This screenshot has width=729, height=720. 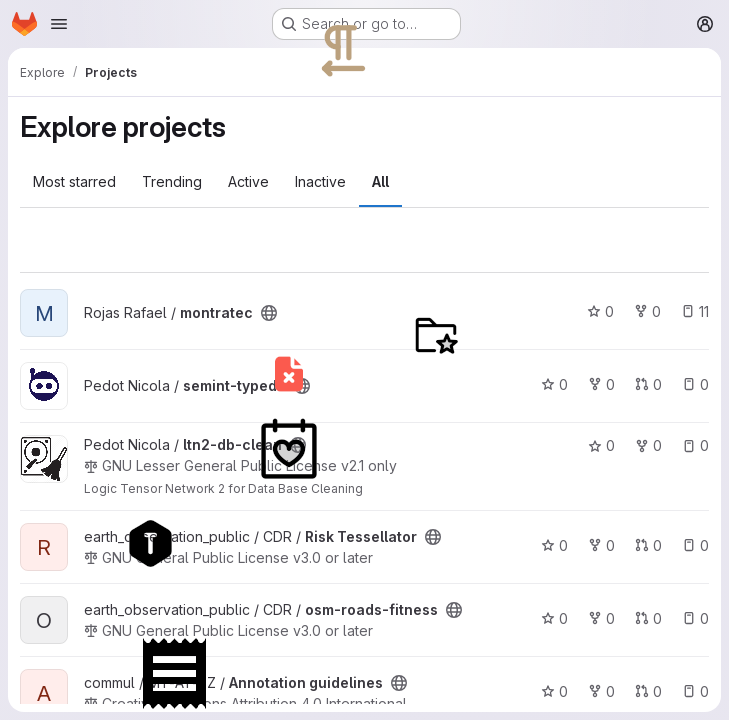 I want to click on access your starred or favorite folder, so click(x=436, y=335).